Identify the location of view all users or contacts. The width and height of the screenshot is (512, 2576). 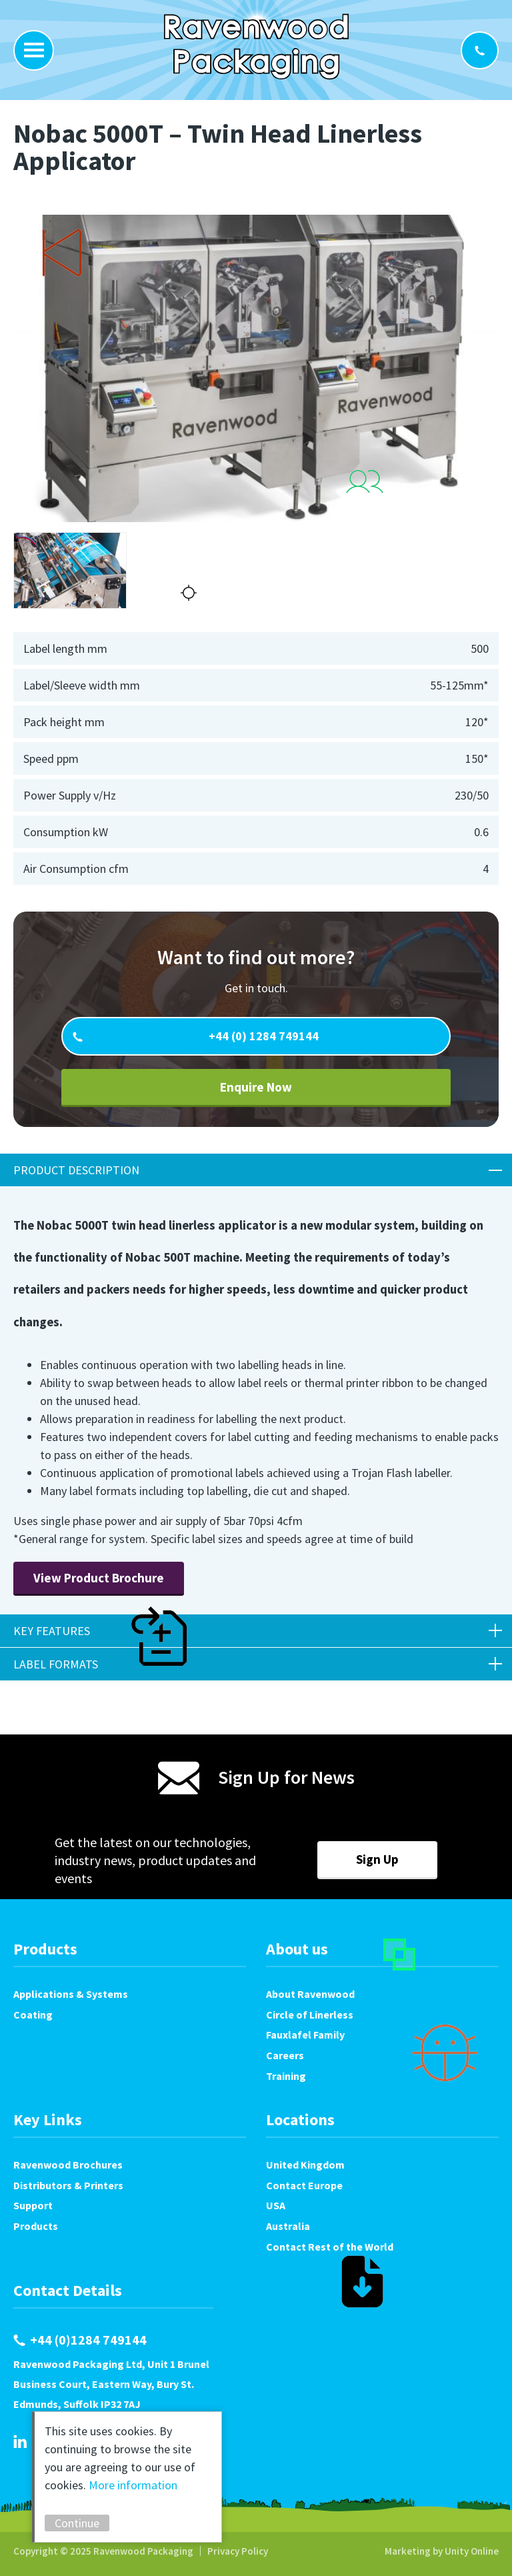
(365, 481).